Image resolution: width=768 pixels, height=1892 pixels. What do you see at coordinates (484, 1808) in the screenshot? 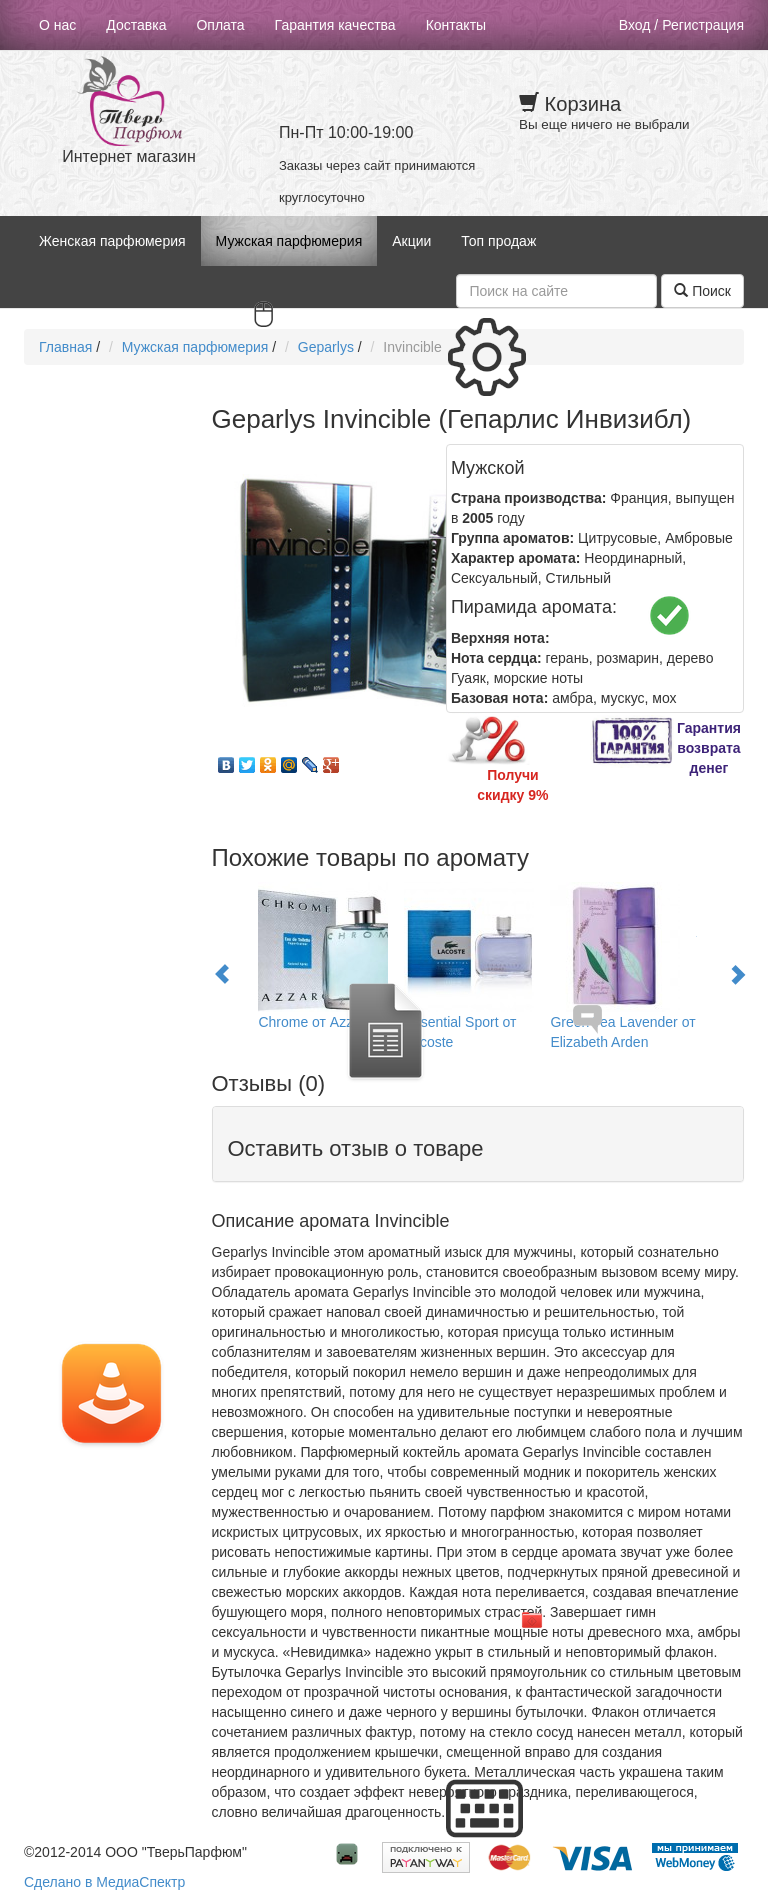
I see `open keyboard settings` at bounding box center [484, 1808].